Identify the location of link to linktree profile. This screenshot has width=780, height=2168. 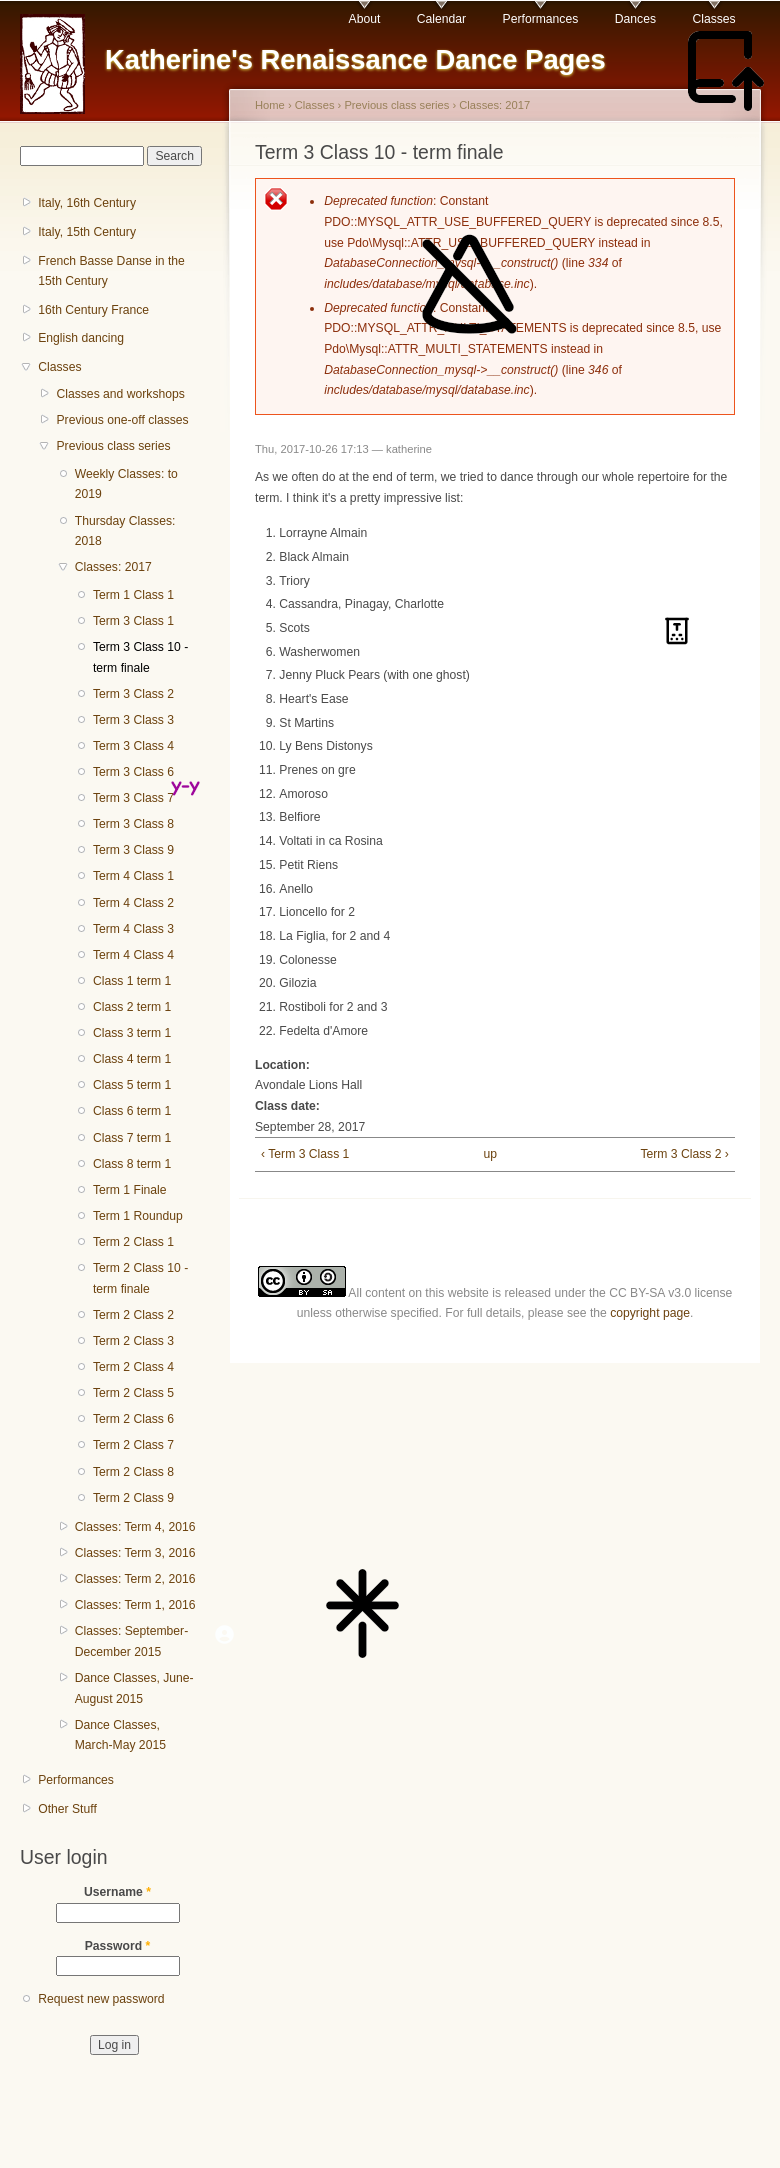
(362, 1613).